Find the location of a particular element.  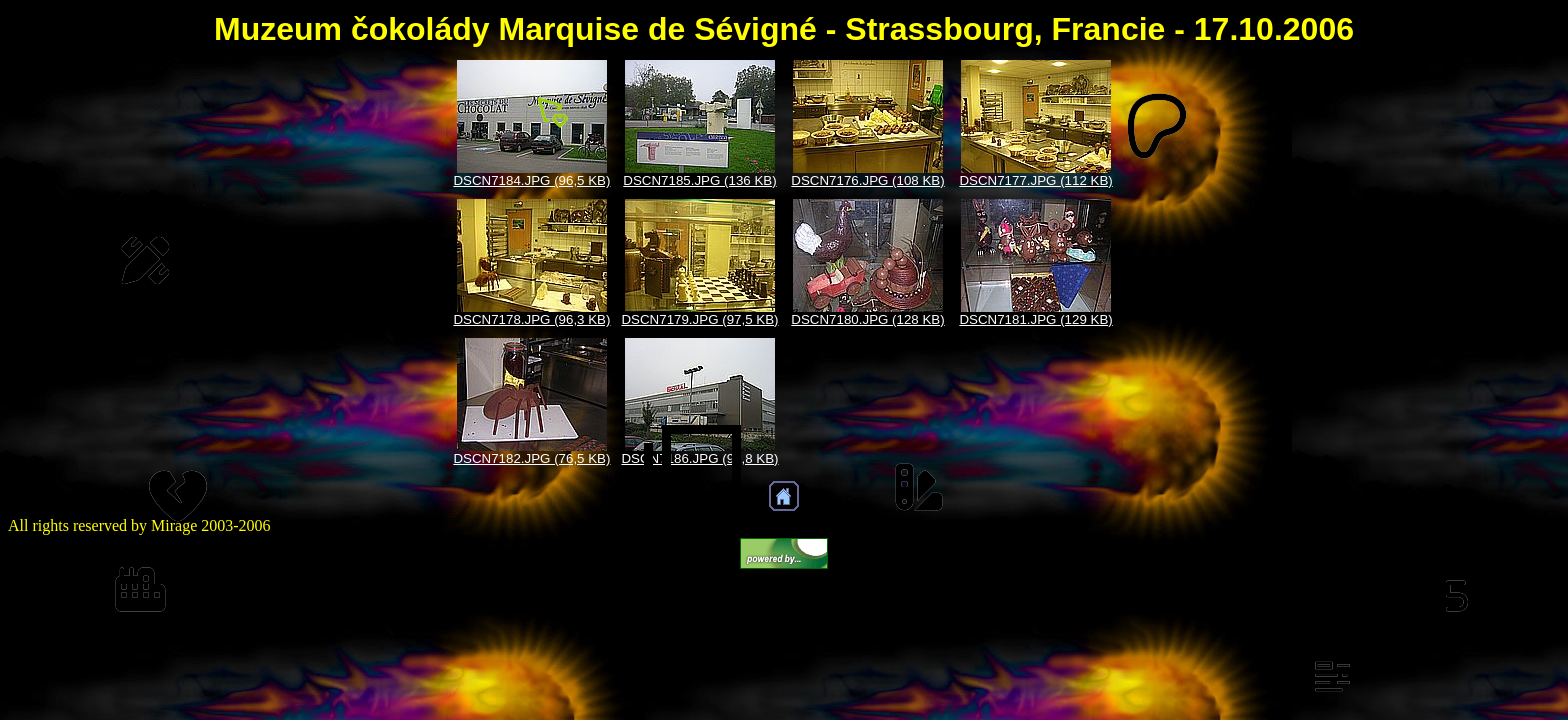

add to favorites with cursor selection is located at coordinates (551, 111).